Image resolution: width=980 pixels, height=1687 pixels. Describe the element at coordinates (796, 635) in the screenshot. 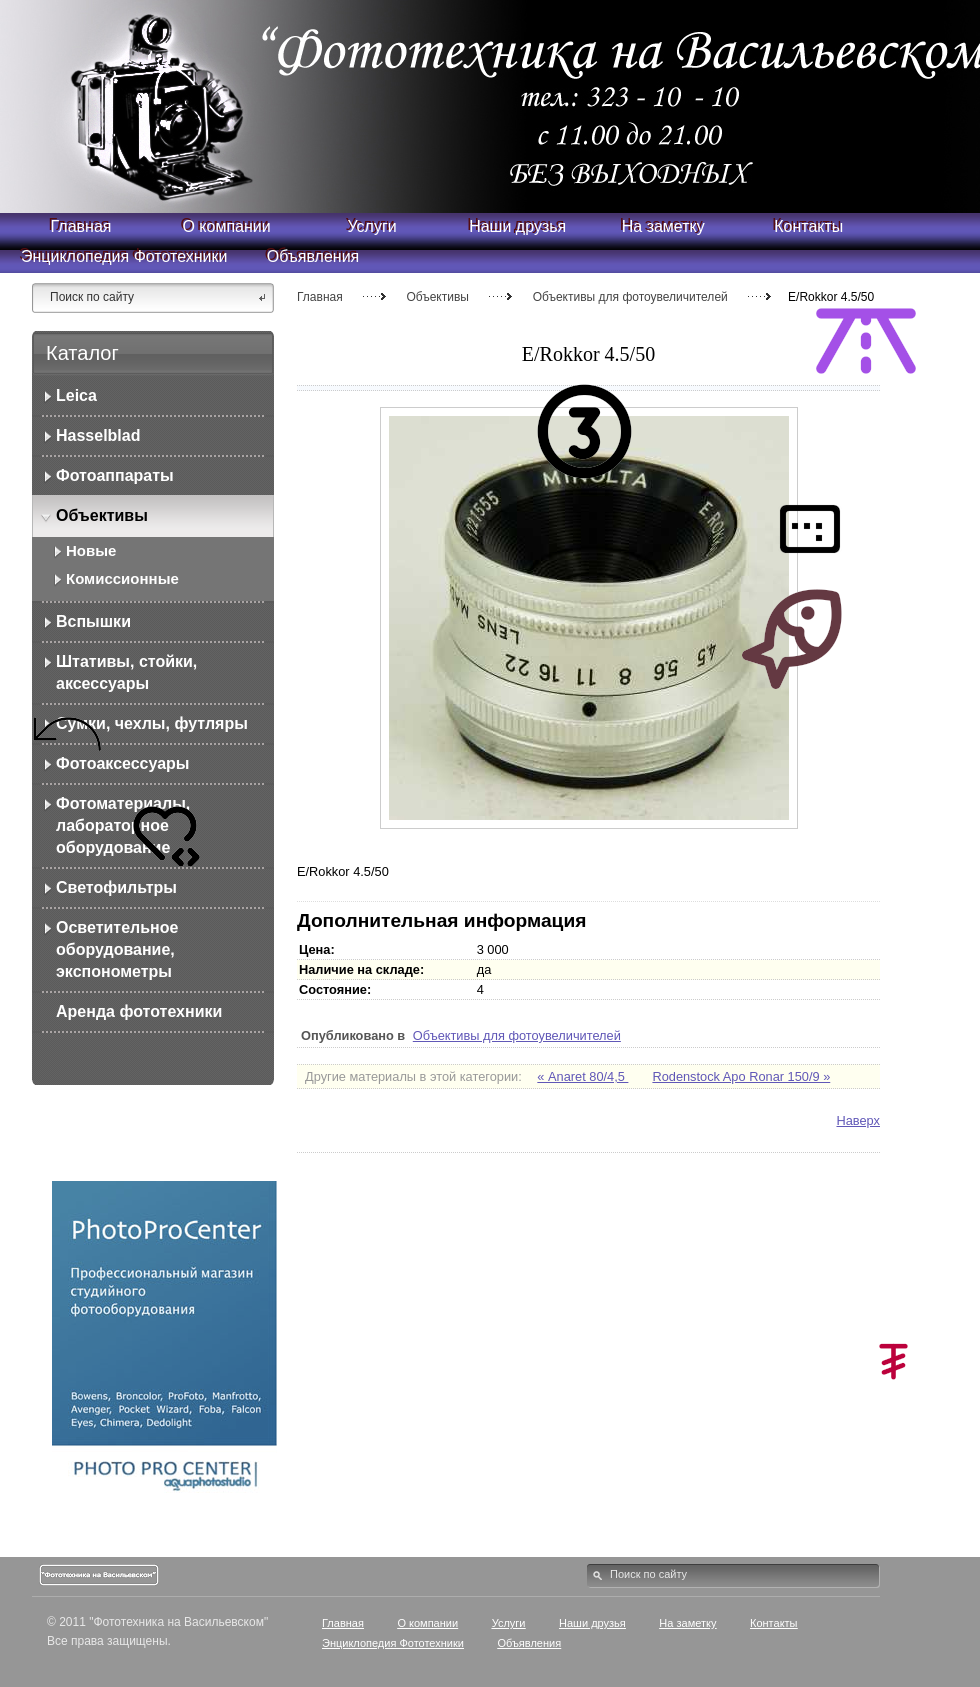

I see `browse seafood or fish-related content` at that location.